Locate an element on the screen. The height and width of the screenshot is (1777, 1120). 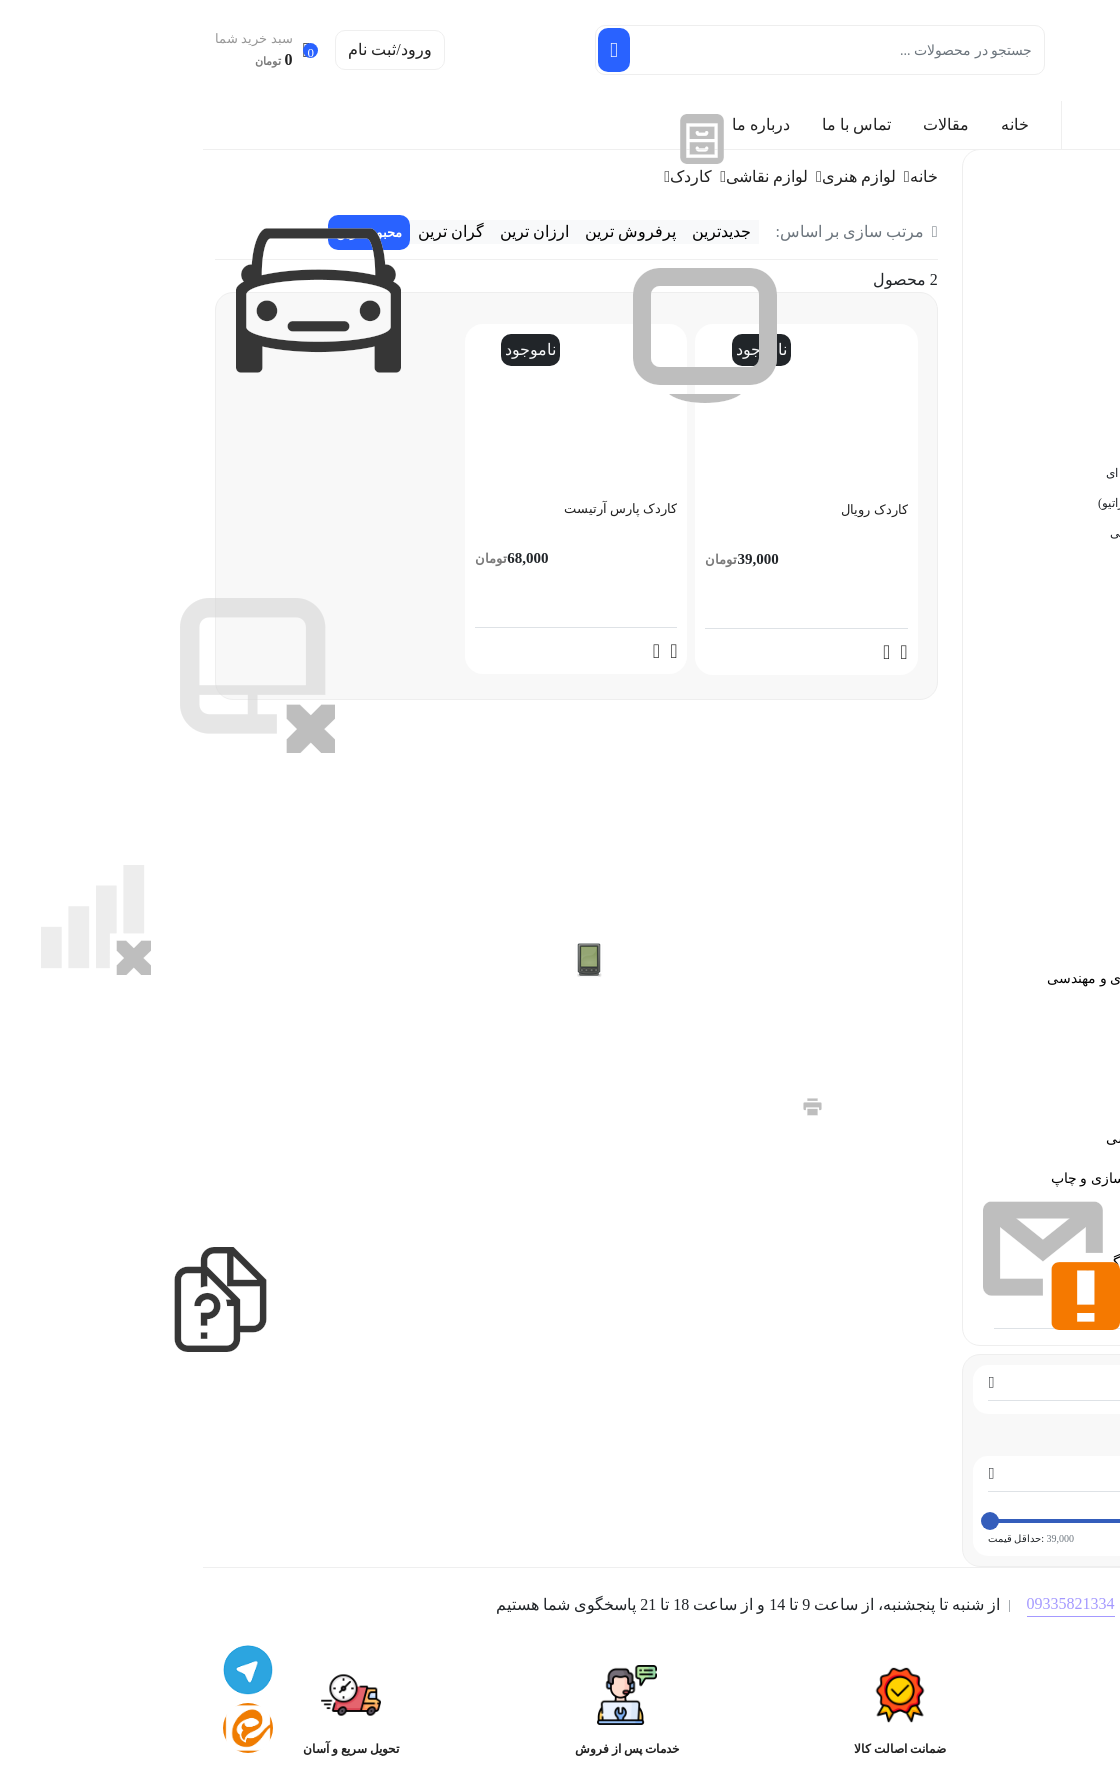
access PDA or handheld device settings is located at coordinates (589, 960).